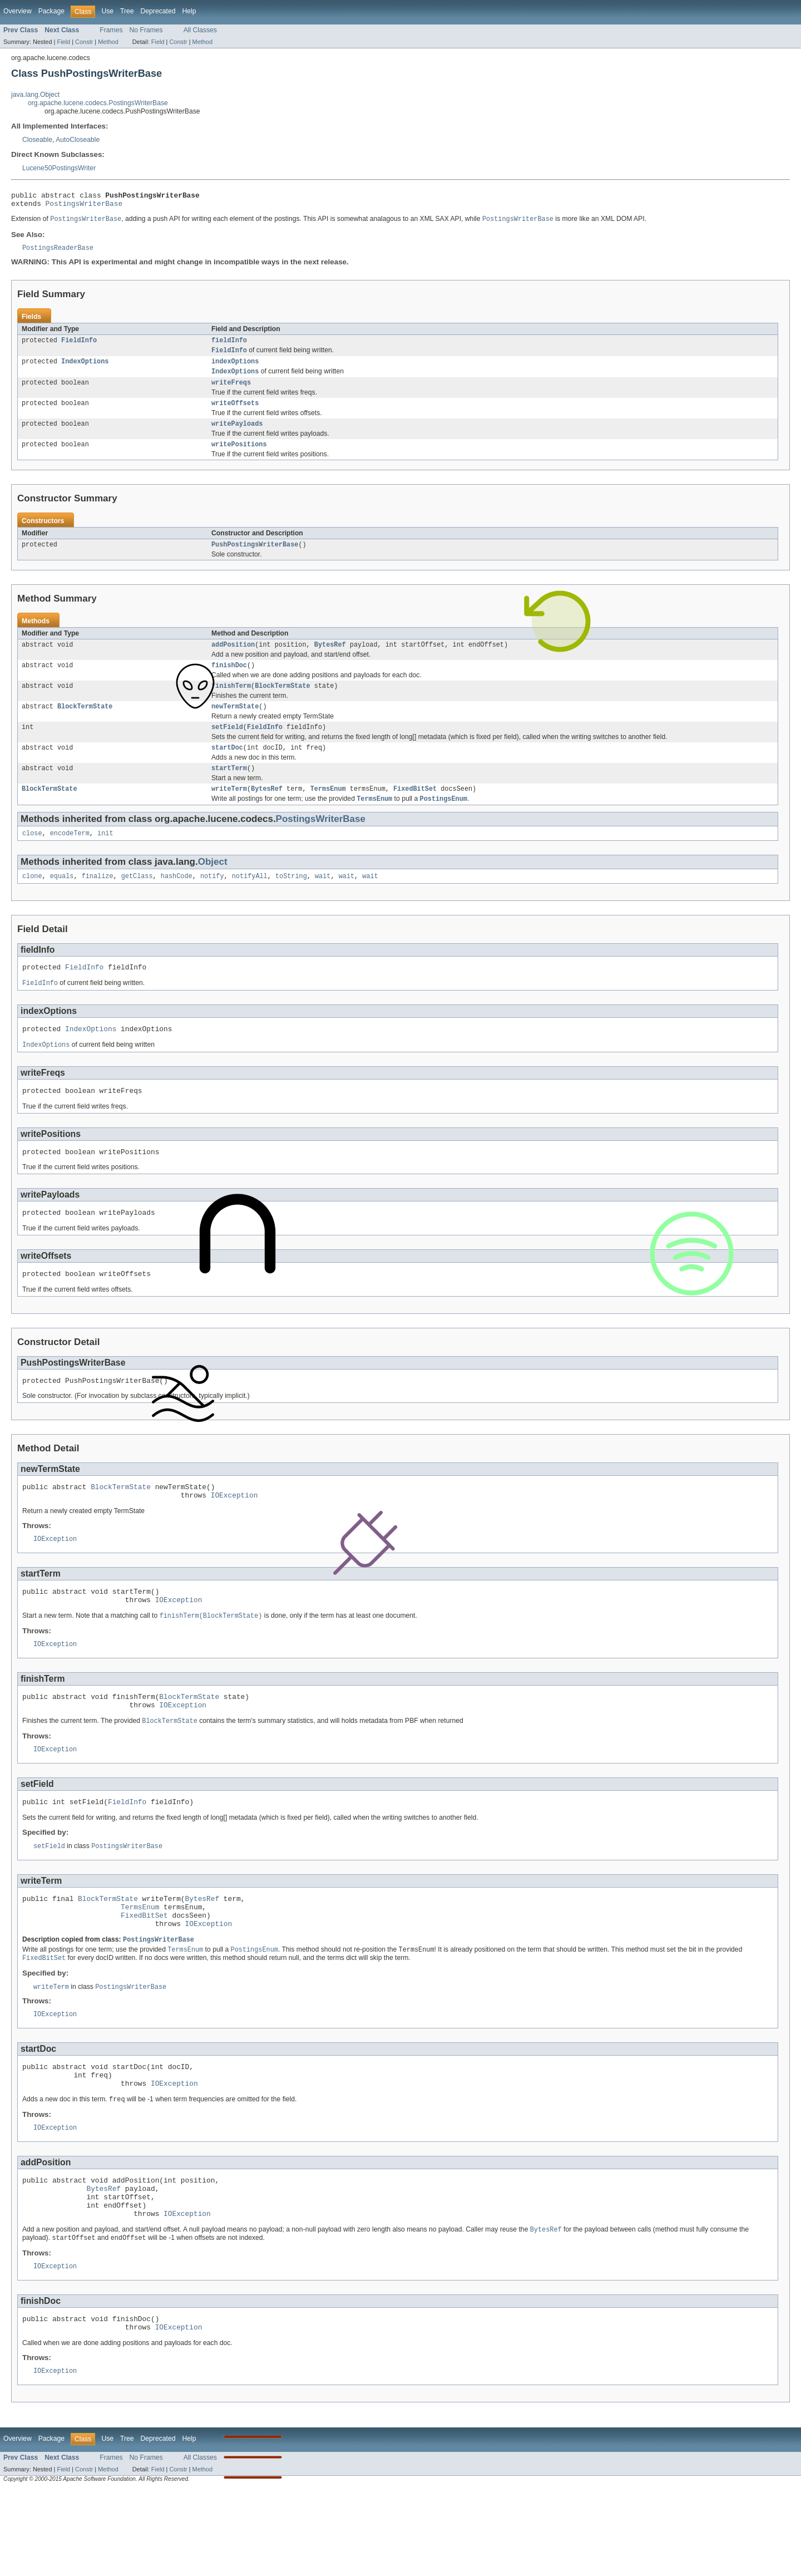 The height and width of the screenshot is (2576, 801). Describe the element at coordinates (364, 1544) in the screenshot. I see `connect to a power source` at that location.